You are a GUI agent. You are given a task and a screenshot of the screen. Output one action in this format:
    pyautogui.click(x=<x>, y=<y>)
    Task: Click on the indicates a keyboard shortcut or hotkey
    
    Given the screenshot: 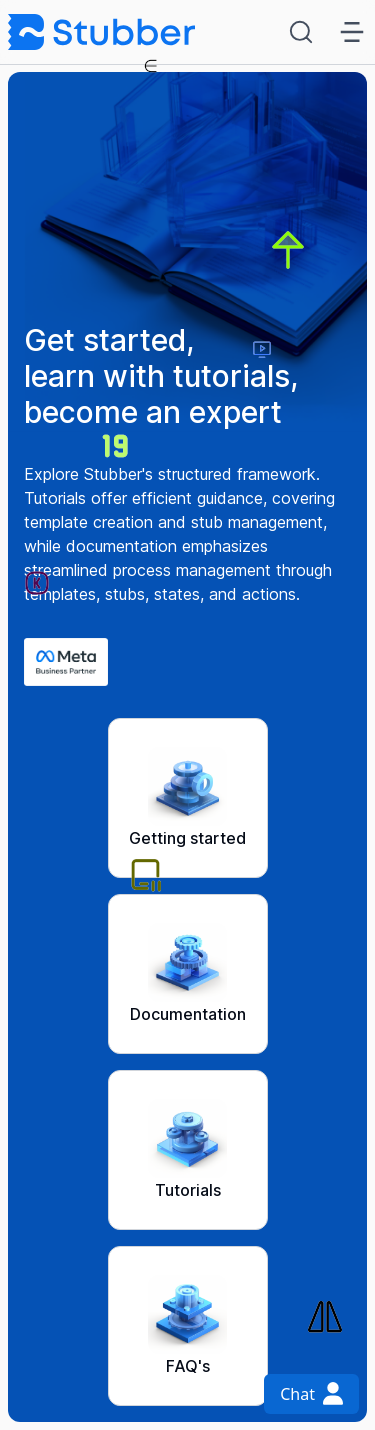 What is the action you would take?
    pyautogui.click(x=37, y=583)
    